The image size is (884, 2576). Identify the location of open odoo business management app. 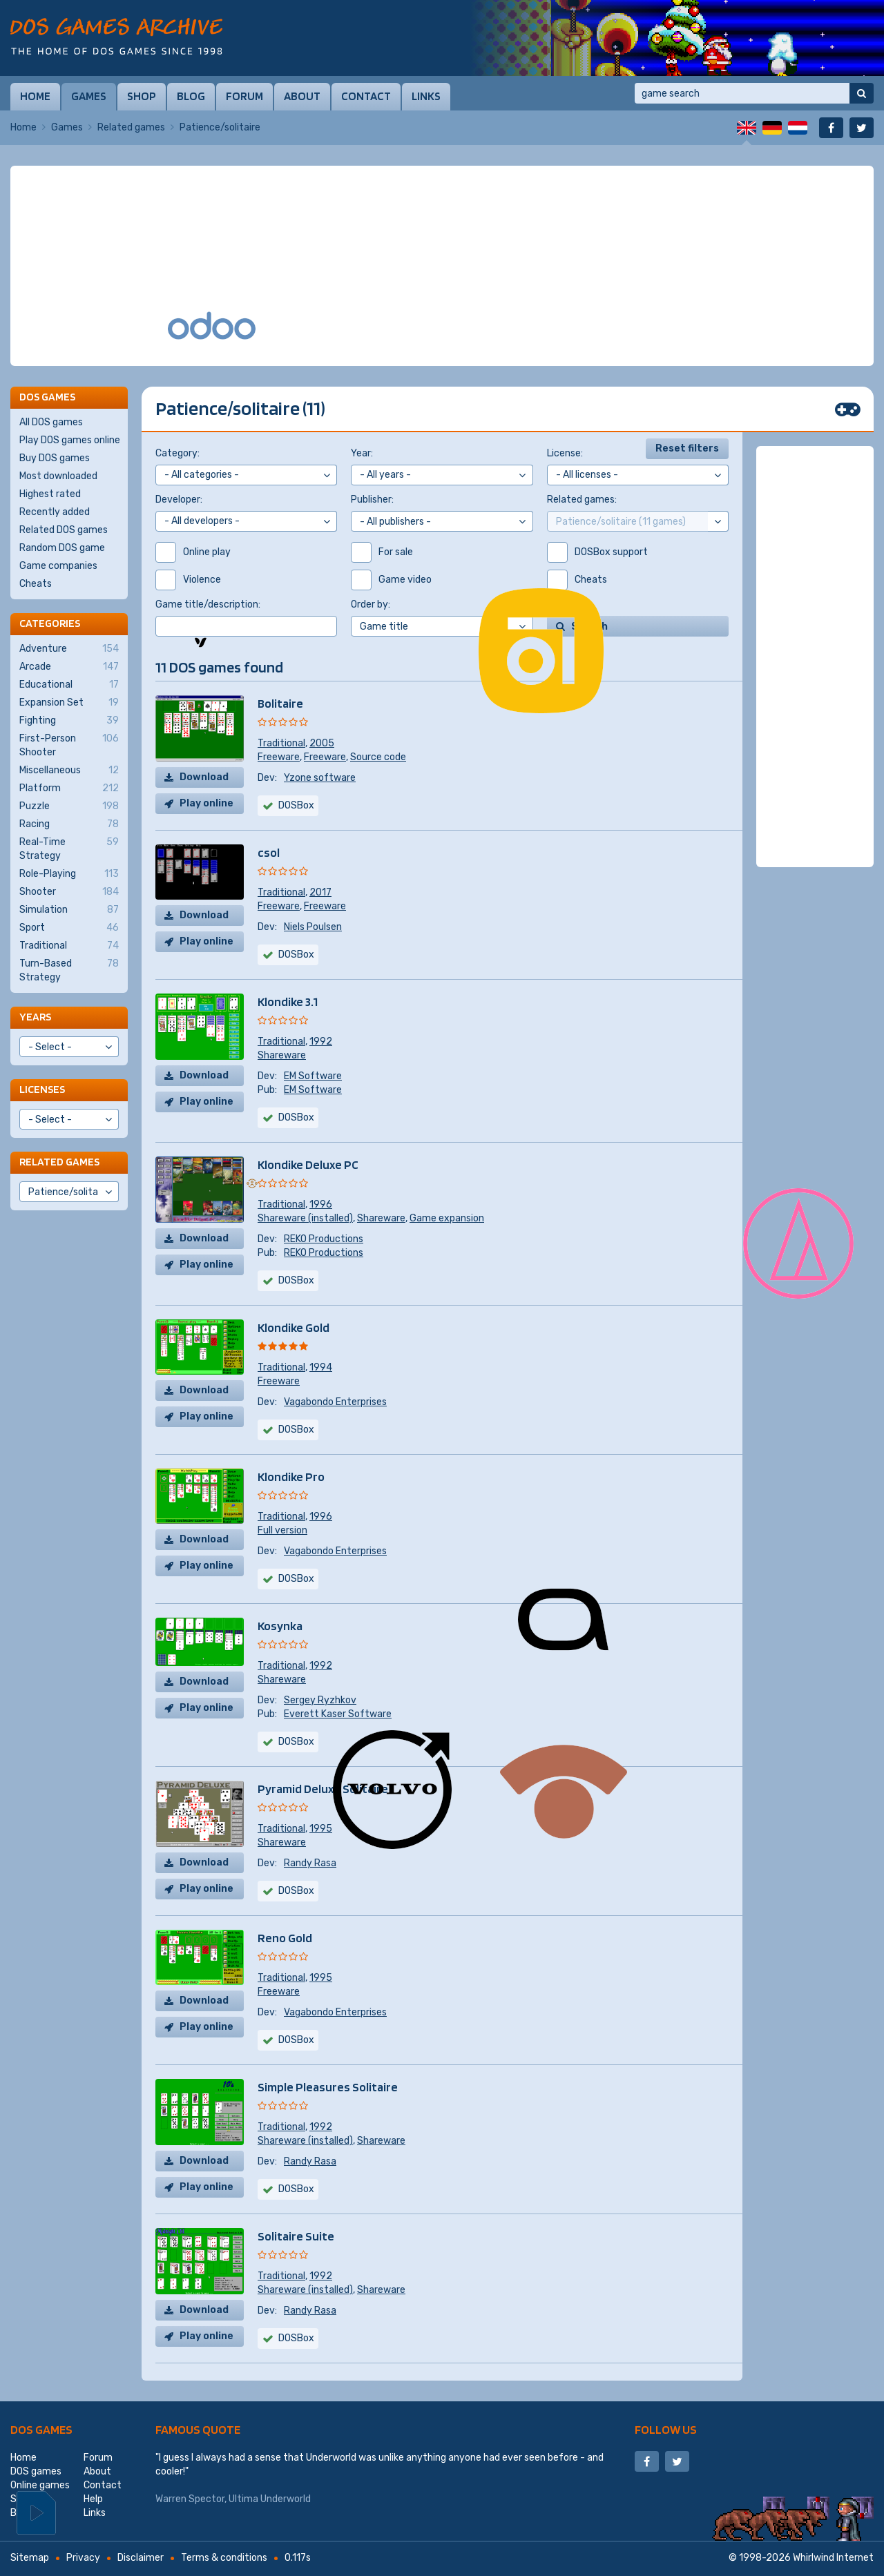
(211, 325).